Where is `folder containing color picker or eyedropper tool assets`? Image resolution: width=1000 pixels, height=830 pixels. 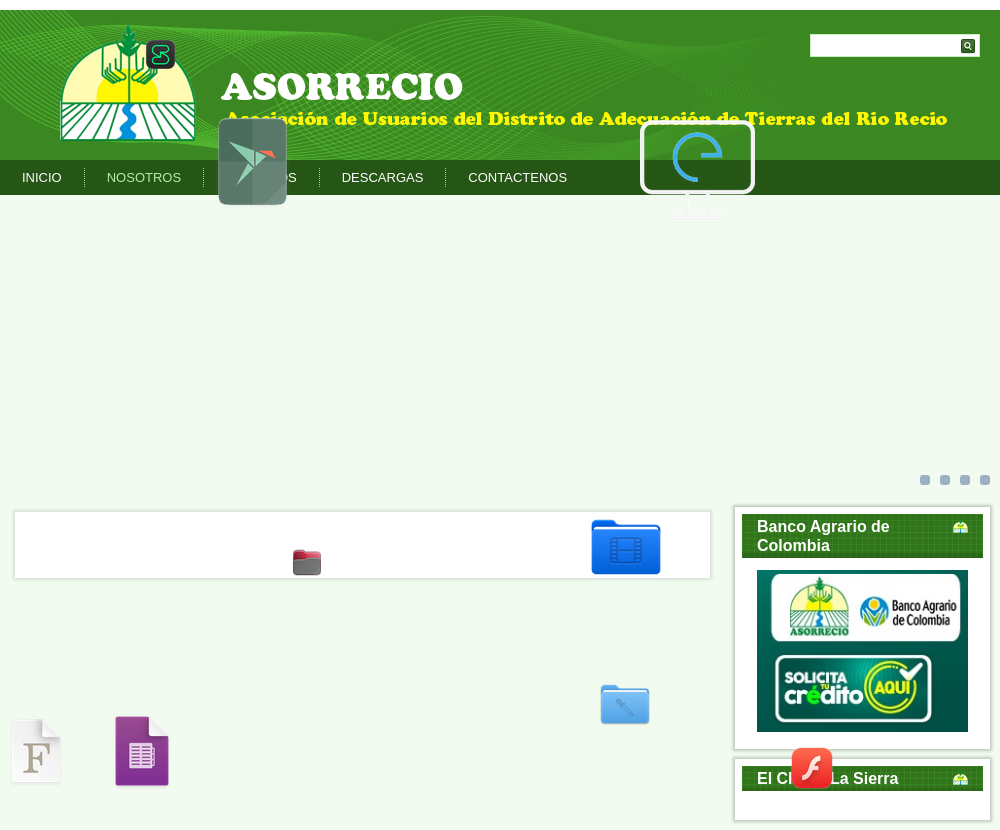
folder containing color picker or eyedropper tool assets is located at coordinates (625, 704).